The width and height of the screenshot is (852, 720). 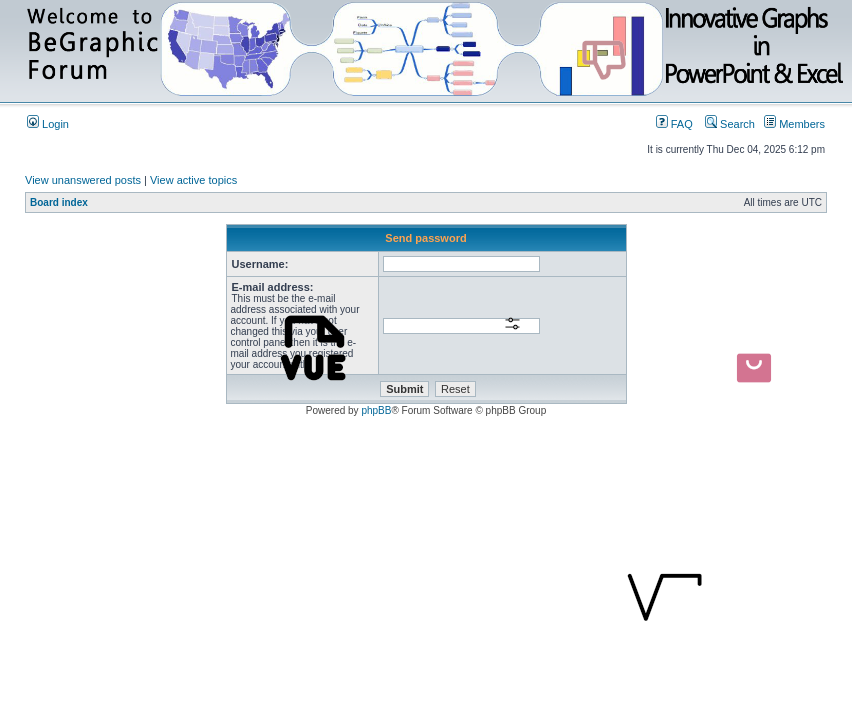 What do you see at coordinates (512, 323) in the screenshot?
I see `adjust settings or preferences` at bounding box center [512, 323].